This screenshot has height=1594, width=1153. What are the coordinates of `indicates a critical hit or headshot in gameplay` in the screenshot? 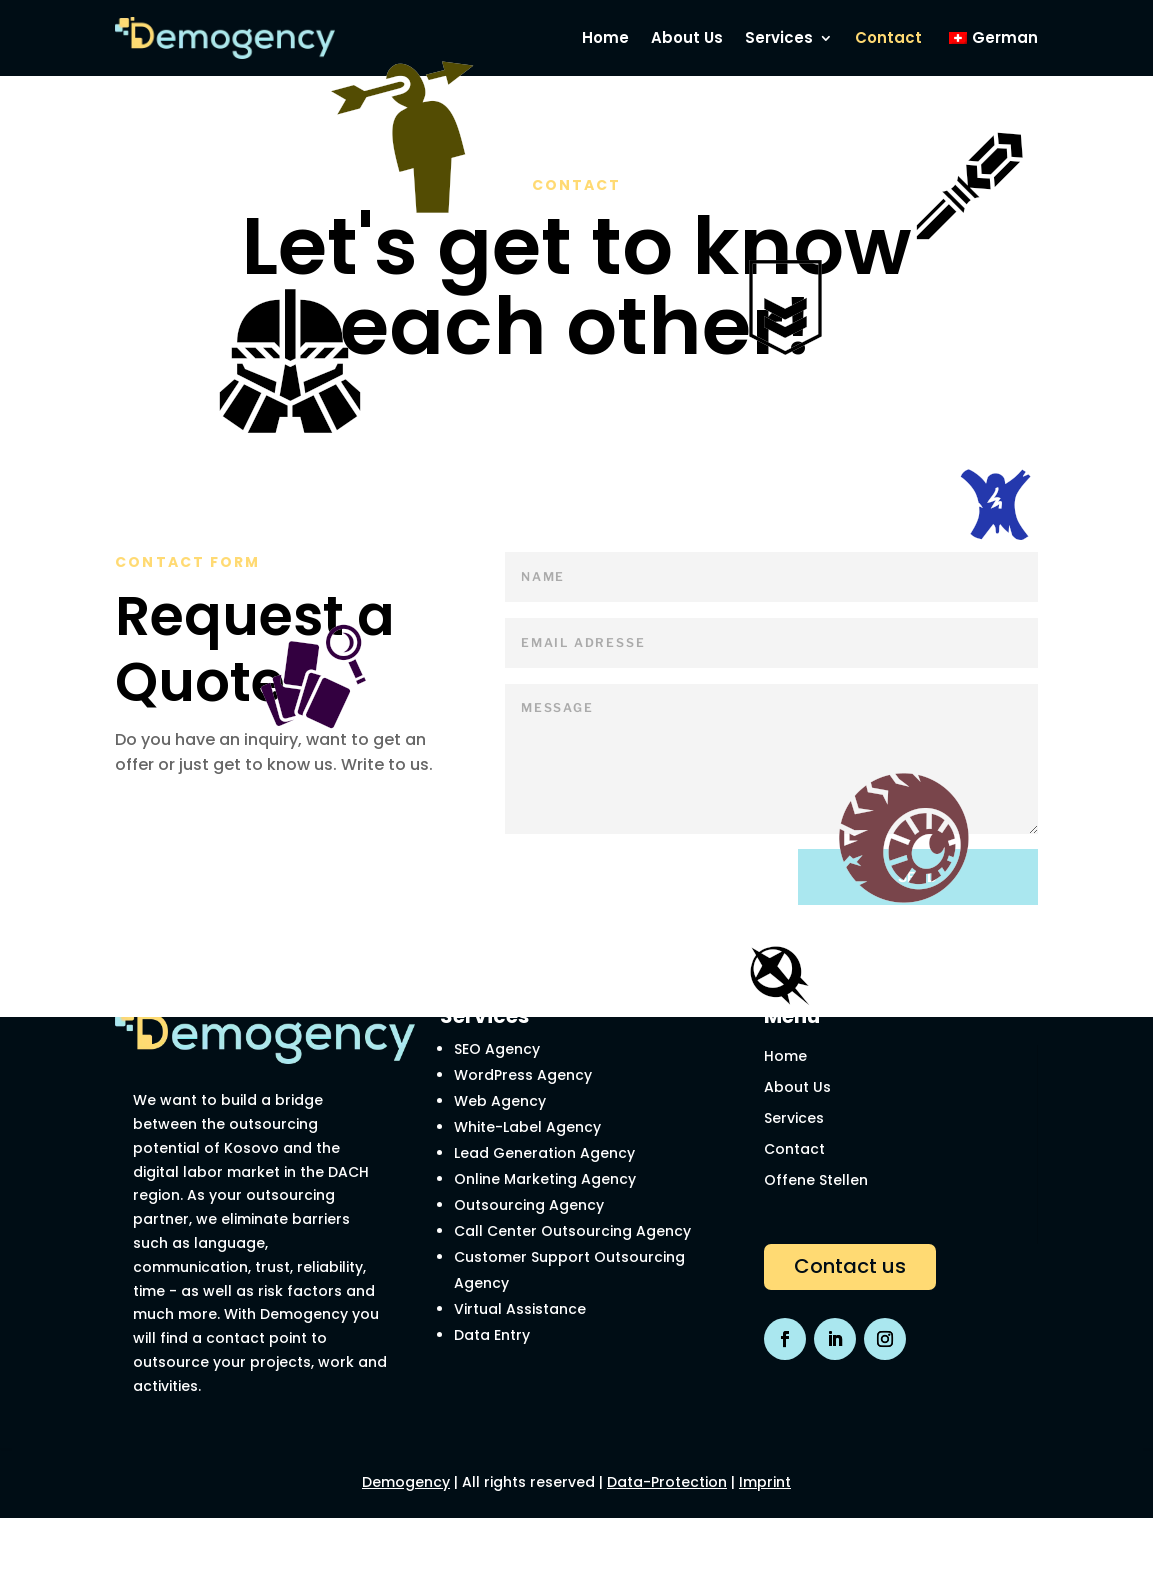 It's located at (407, 137).